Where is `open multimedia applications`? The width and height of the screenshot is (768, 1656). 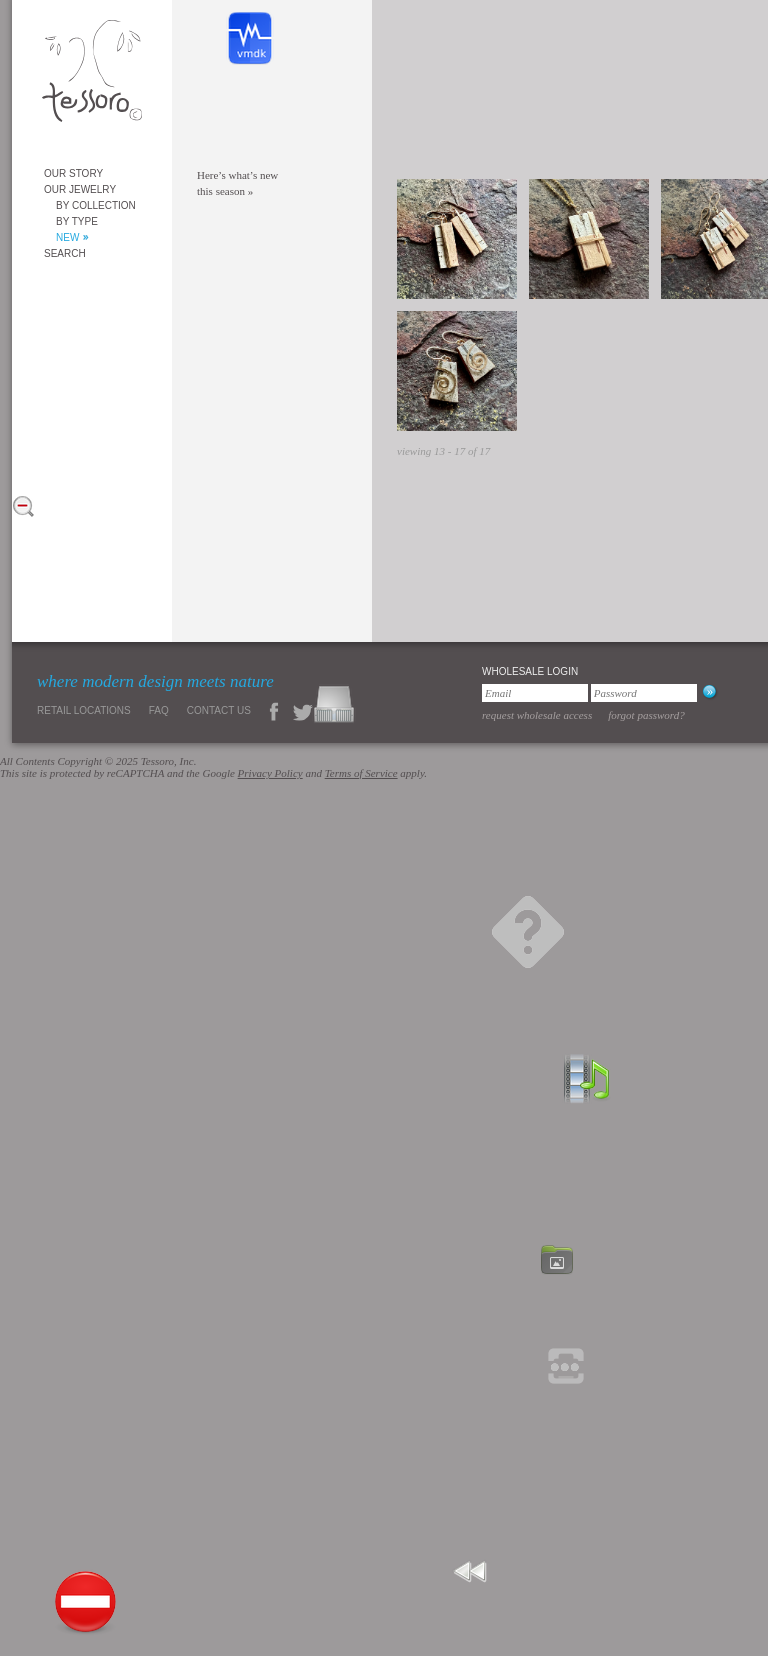
open multimedia applications is located at coordinates (586, 1078).